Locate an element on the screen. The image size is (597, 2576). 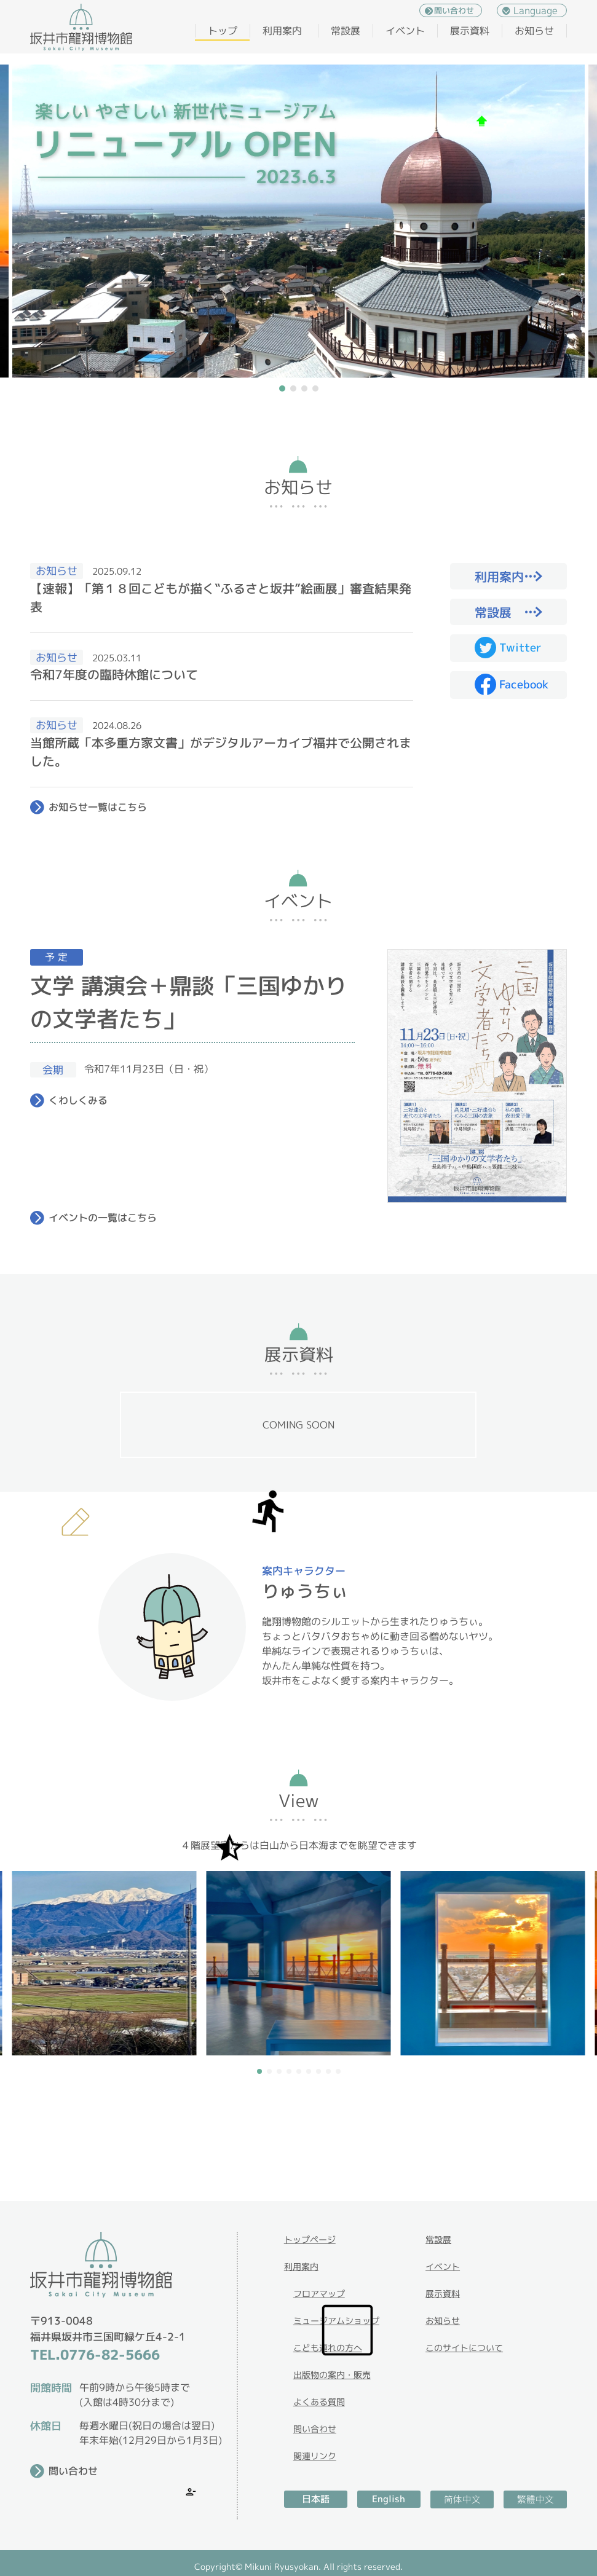
get walking or running directions is located at coordinates (270, 1511).